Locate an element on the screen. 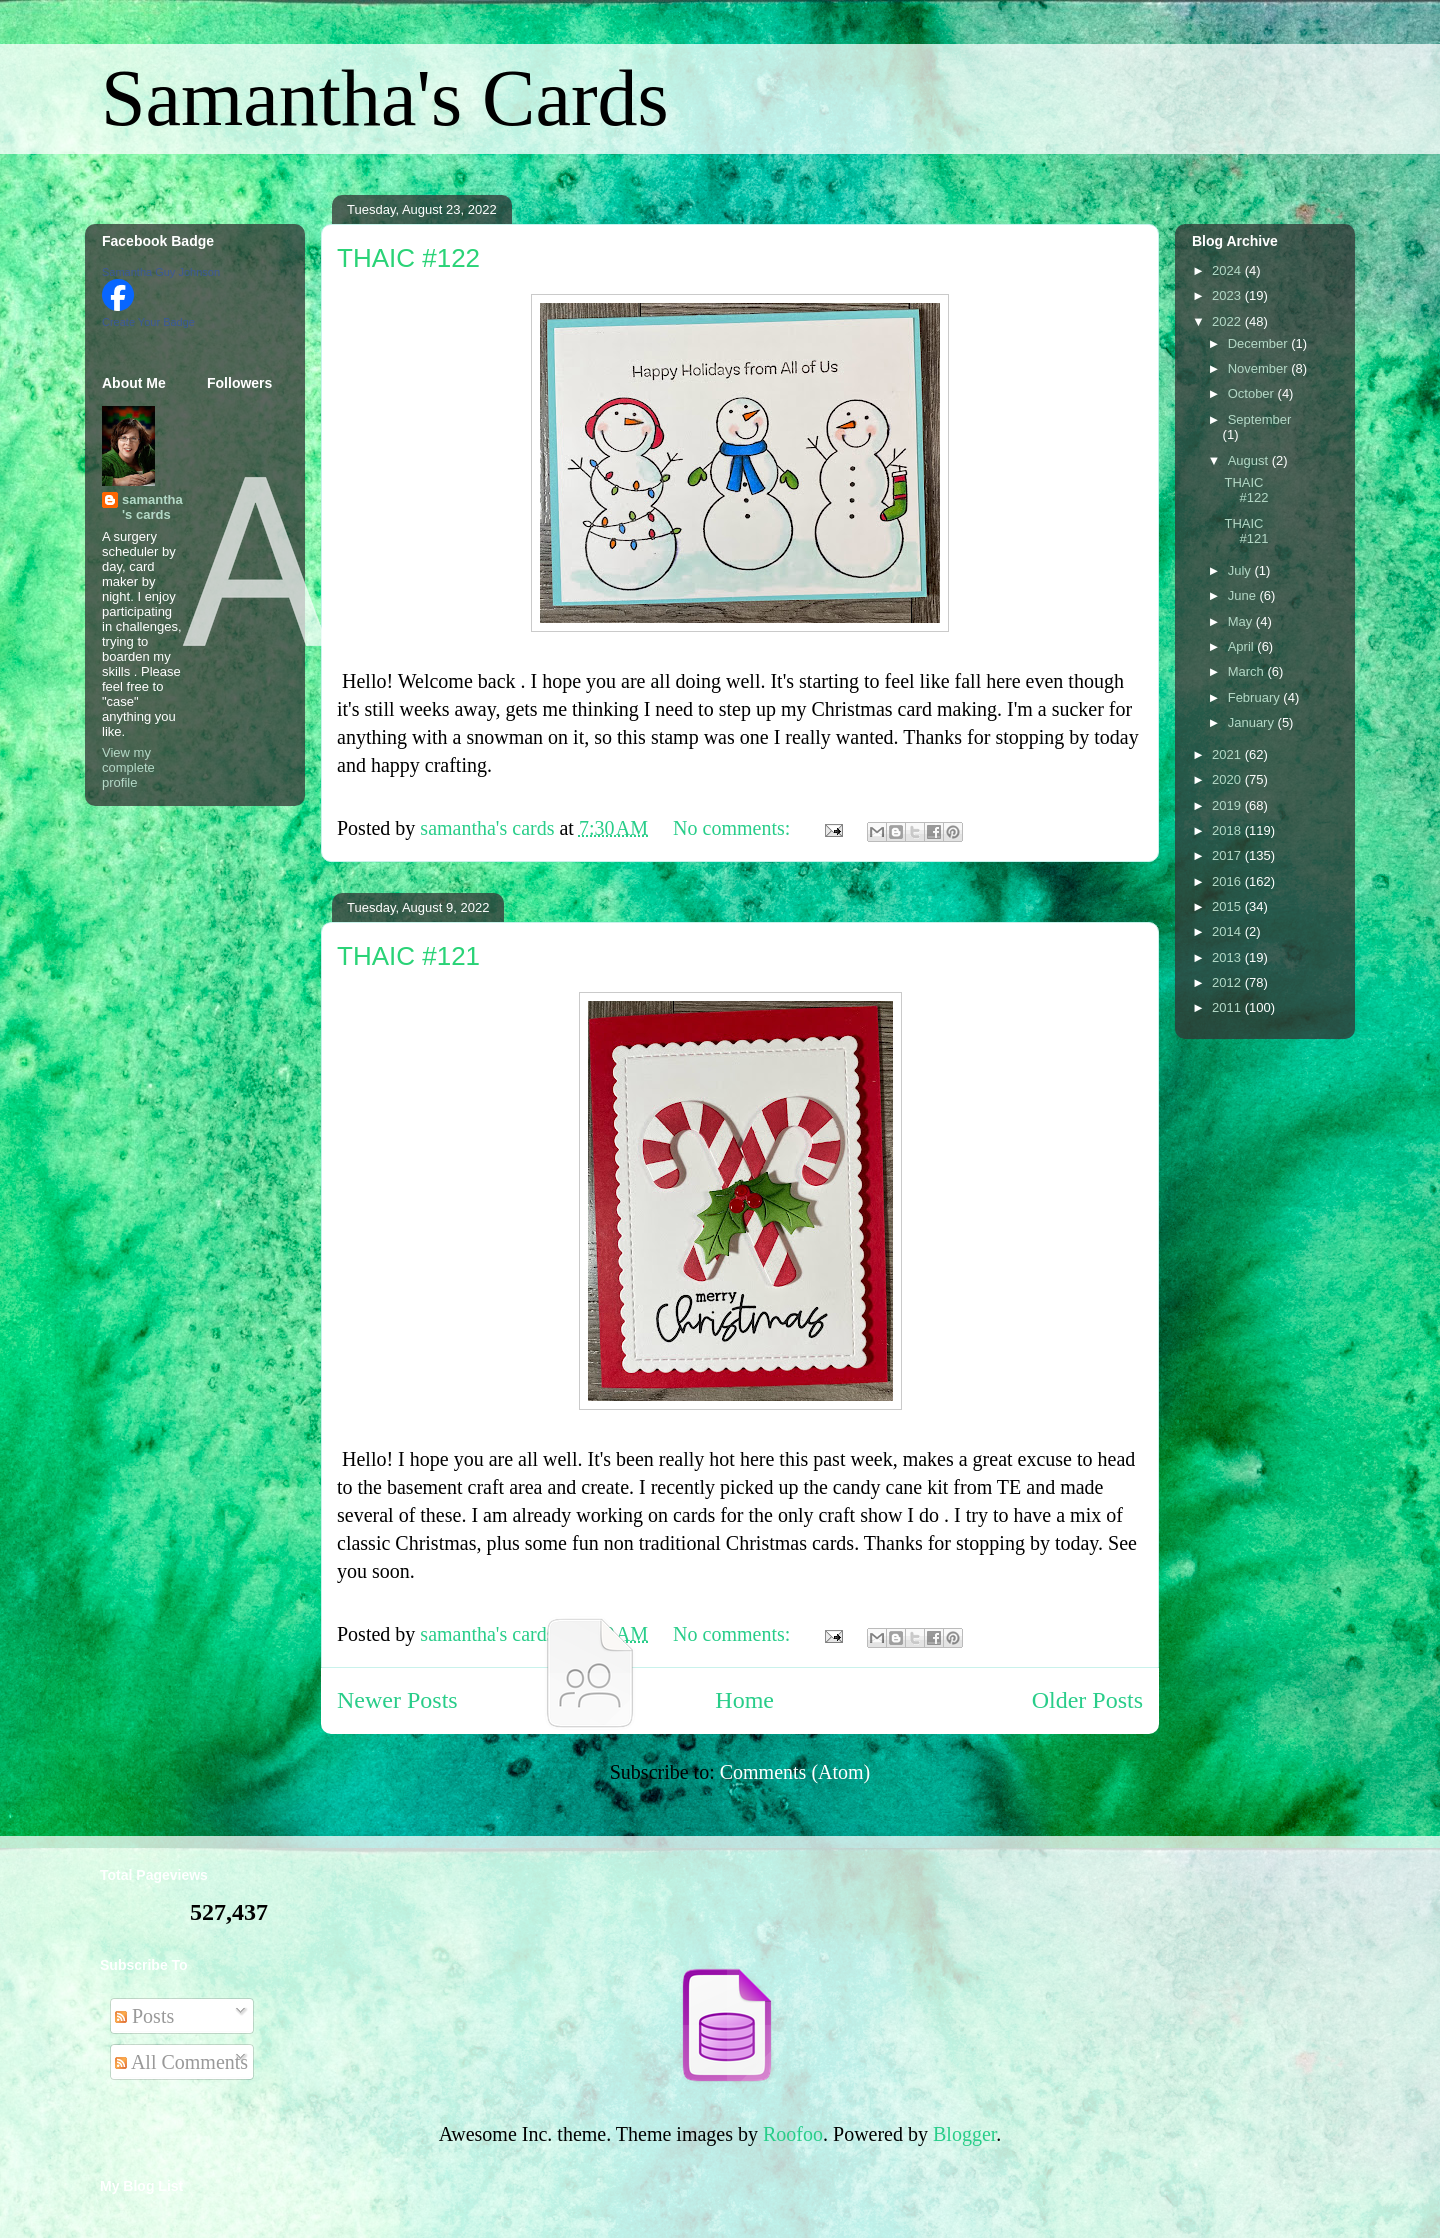  indicates a file containing author or contributor information is located at coordinates (590, 1673).